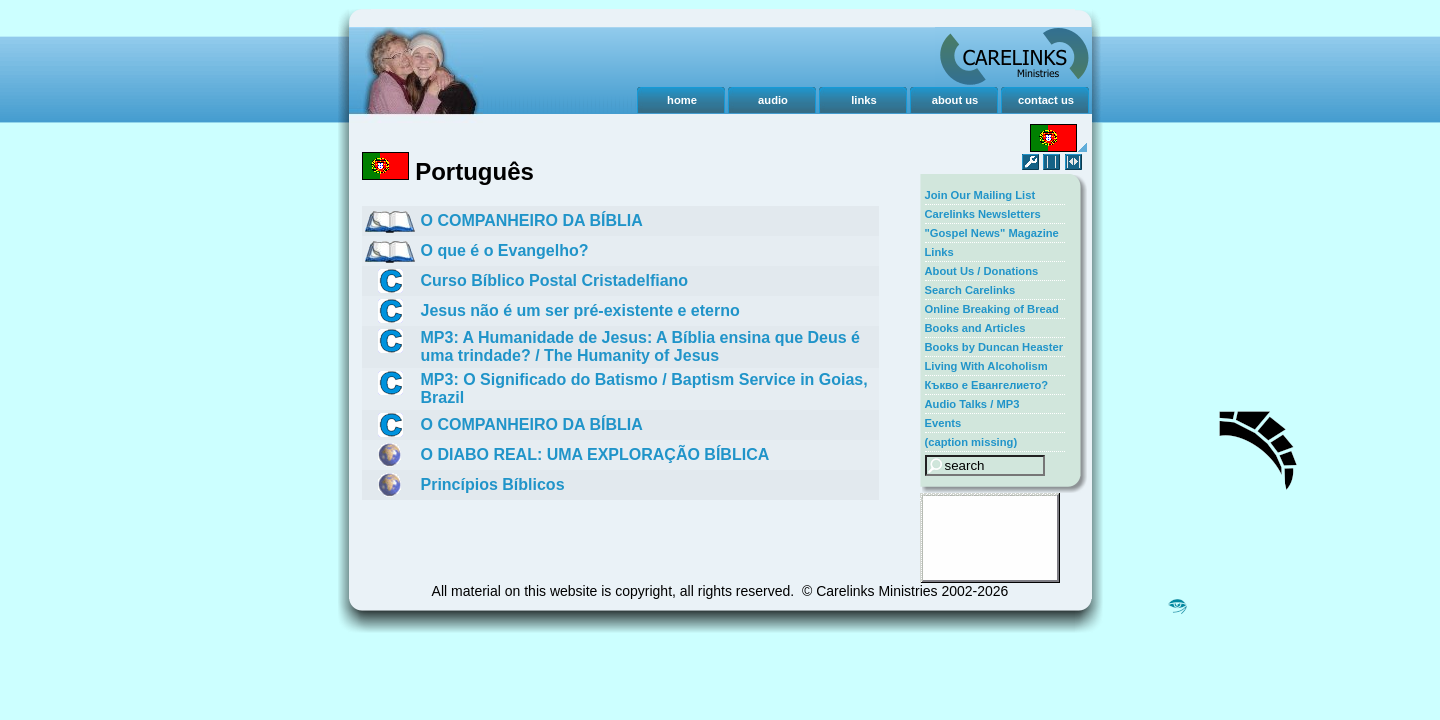 The image size is (1440, 720). Describe the element at coordinates (1177, 604) in the screenshot. I see `indicates eye strain or fatigue warning` at that location.